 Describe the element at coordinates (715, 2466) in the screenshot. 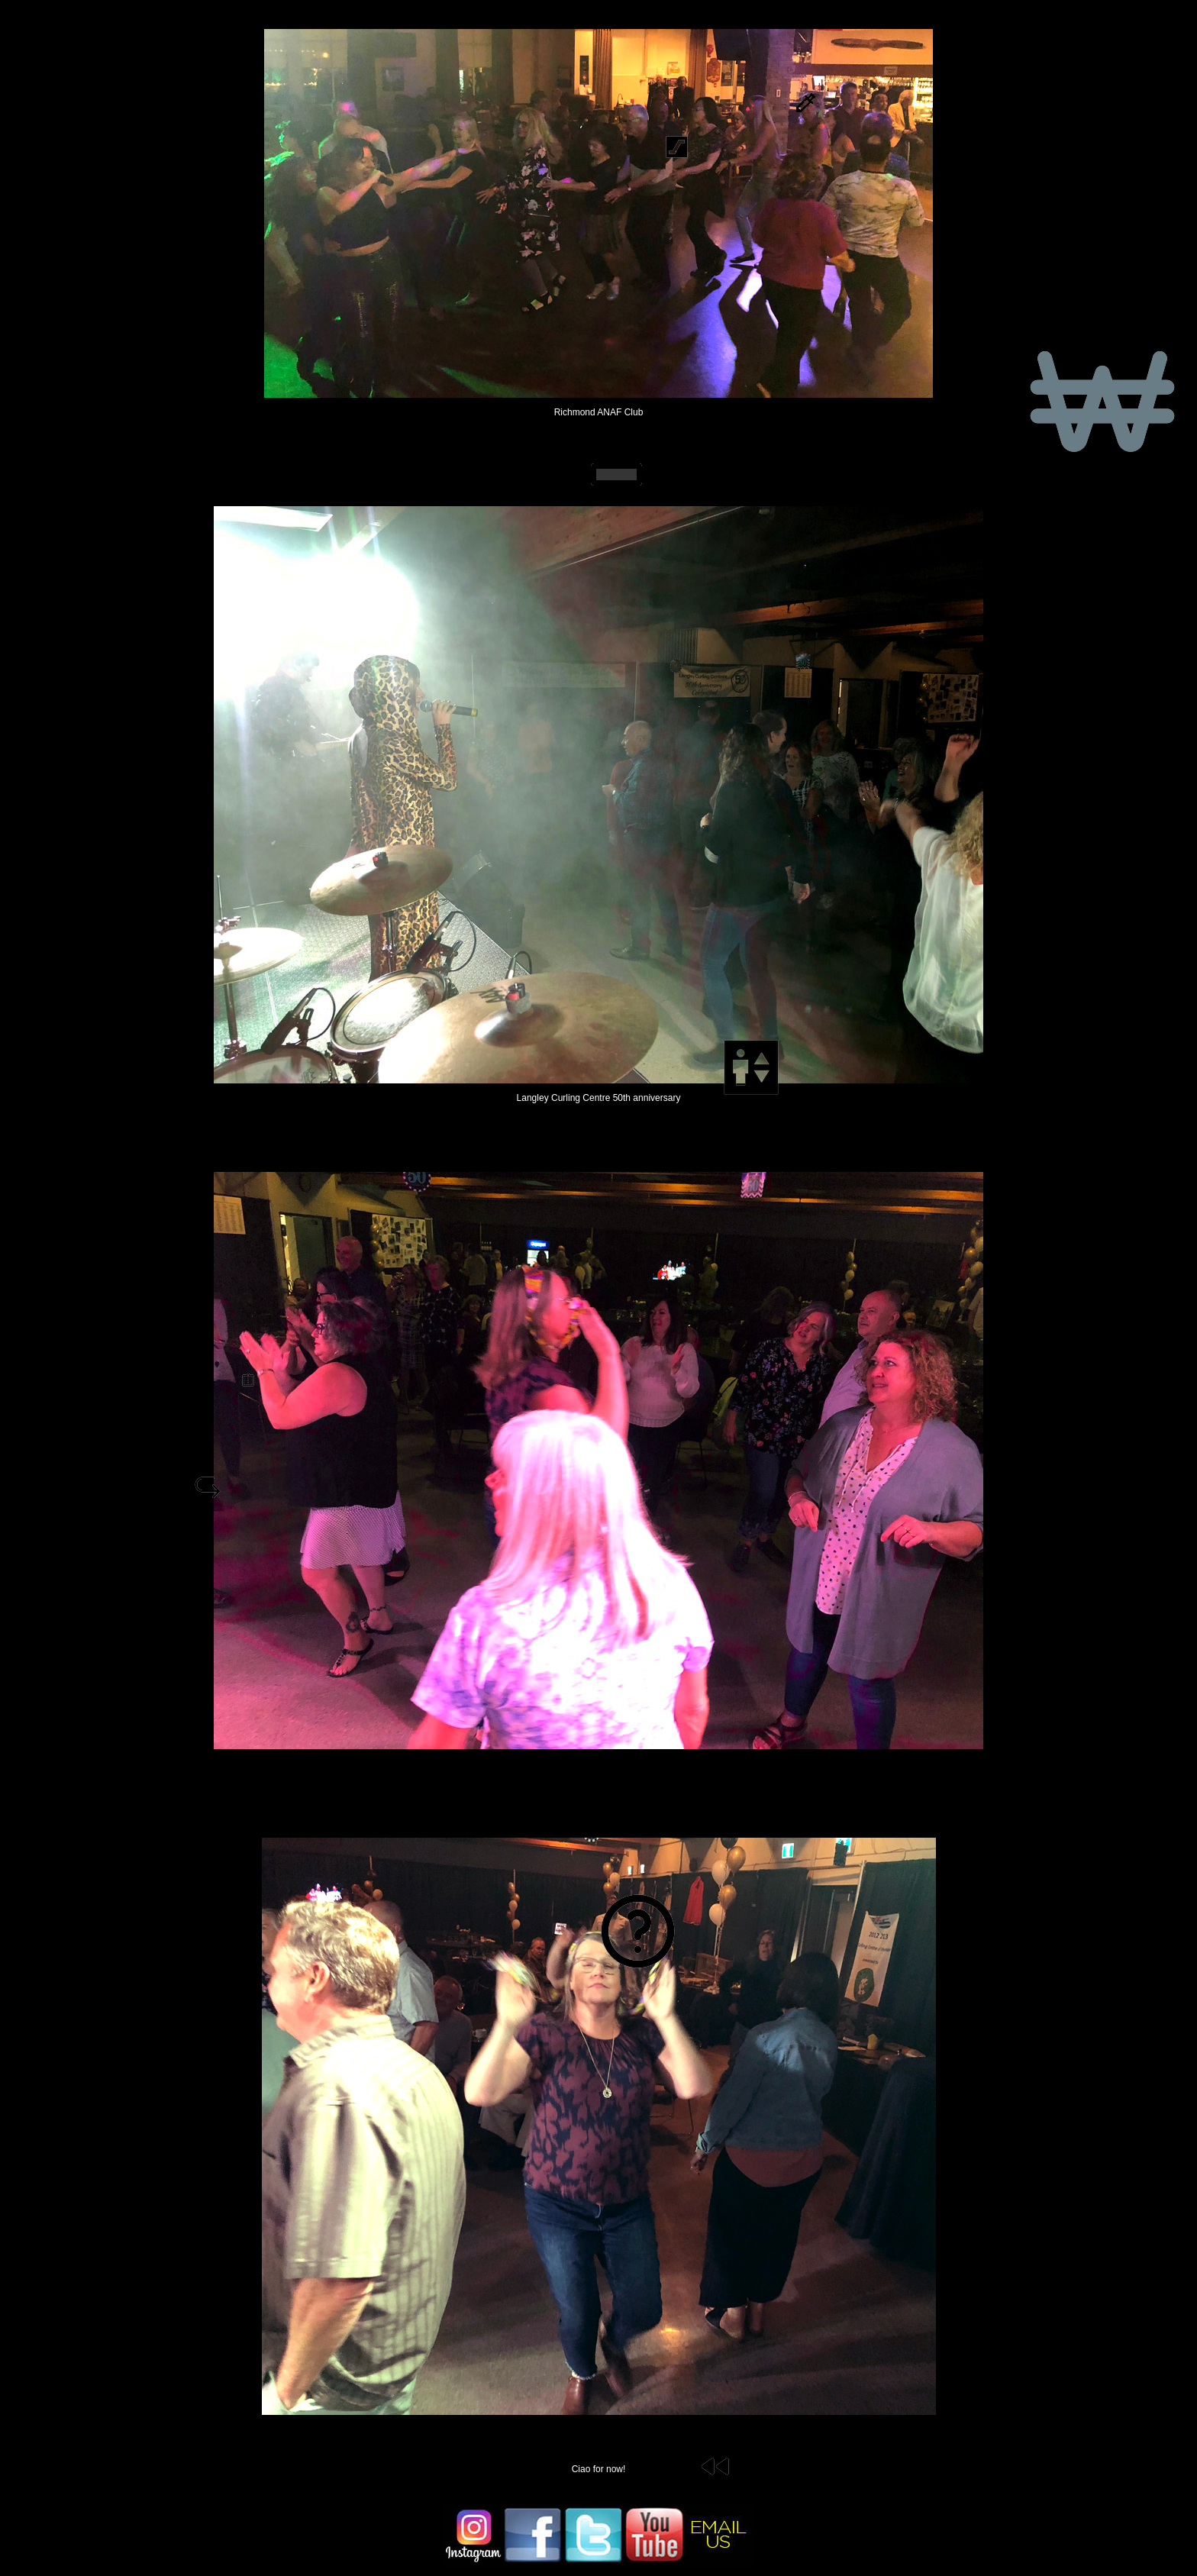

I see `rewind media content quickly` at that location.